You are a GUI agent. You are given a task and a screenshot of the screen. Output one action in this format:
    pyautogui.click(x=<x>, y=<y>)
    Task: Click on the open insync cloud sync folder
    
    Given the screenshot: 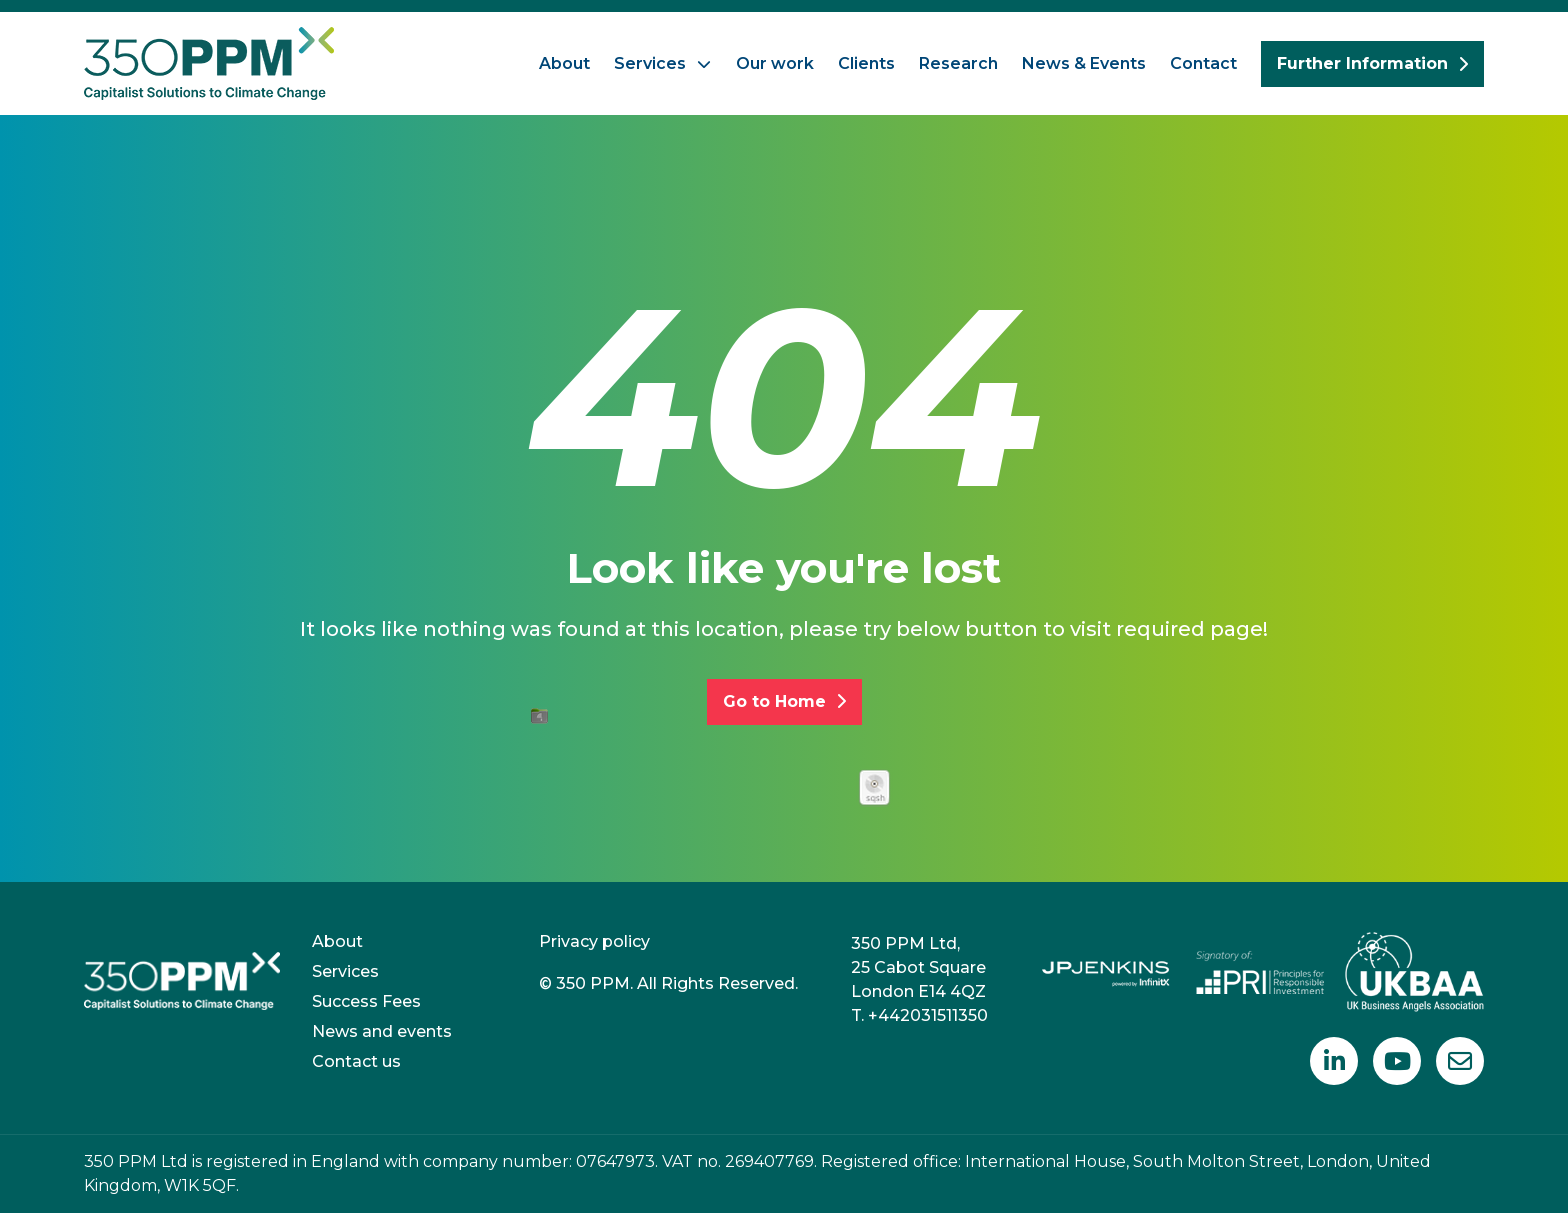 What is the action you would take?
    pyautogui.click(x=539, y=715)
    